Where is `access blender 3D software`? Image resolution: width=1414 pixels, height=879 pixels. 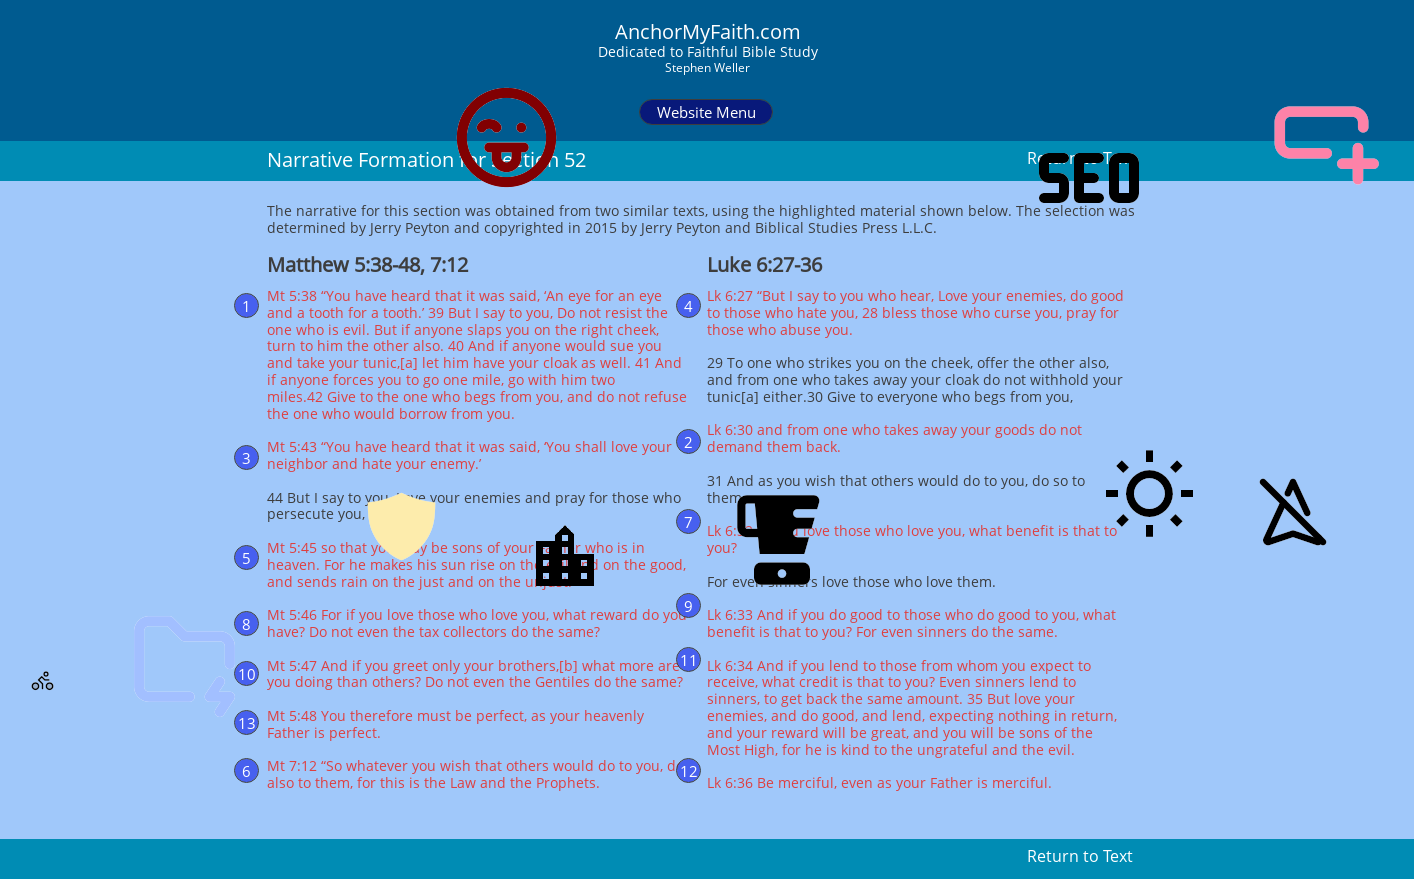 access blender 3D software is located at coordinates (782, 540).